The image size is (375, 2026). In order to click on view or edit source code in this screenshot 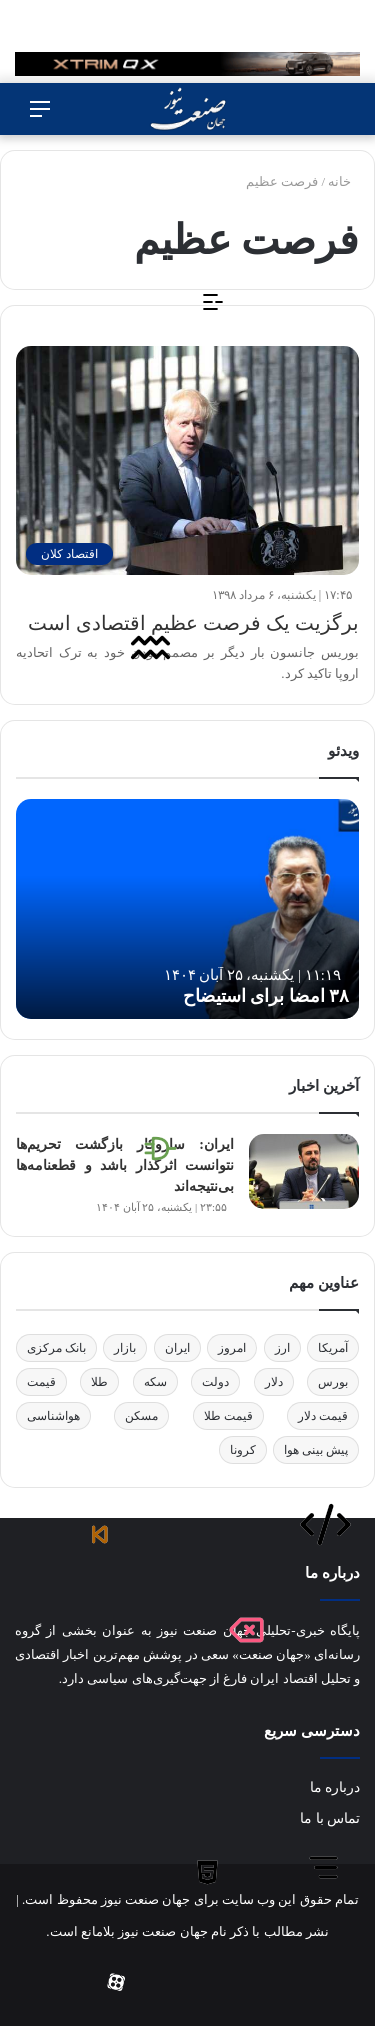, I will do `click(325, 1524)`.